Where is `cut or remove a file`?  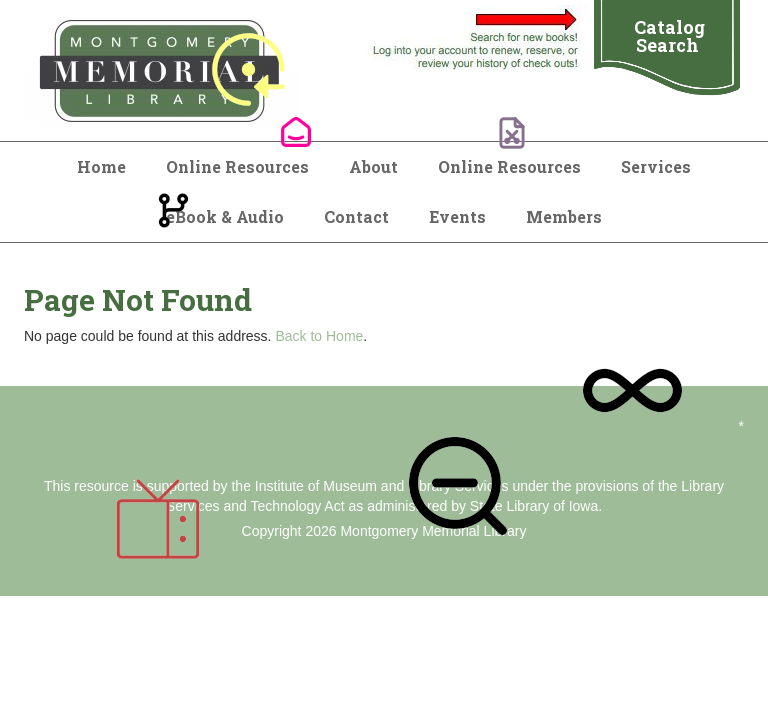 cut or remove a file is located at coordinates (512, 133).